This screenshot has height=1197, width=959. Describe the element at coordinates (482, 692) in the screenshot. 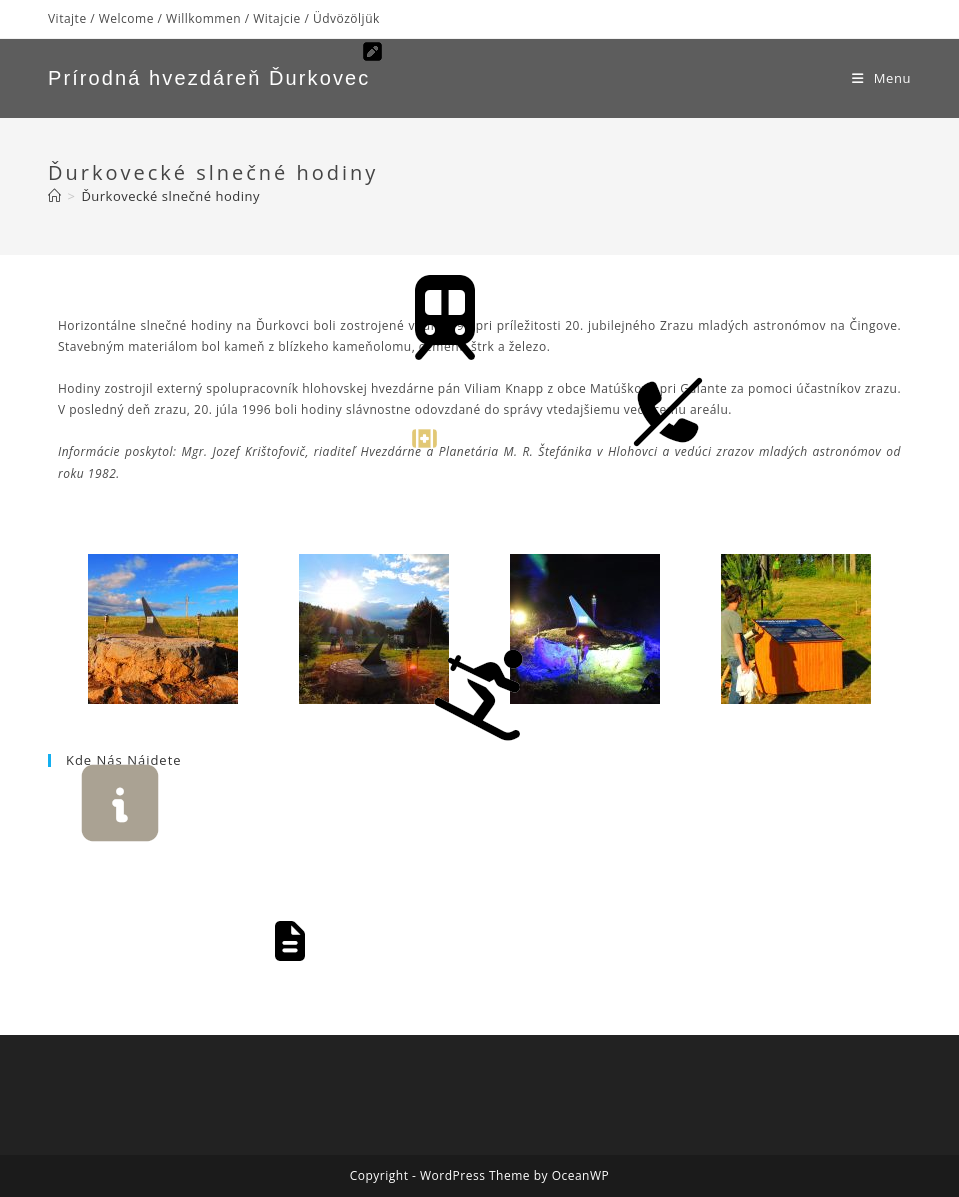

I see `filter or browse skiing activities` at that location.